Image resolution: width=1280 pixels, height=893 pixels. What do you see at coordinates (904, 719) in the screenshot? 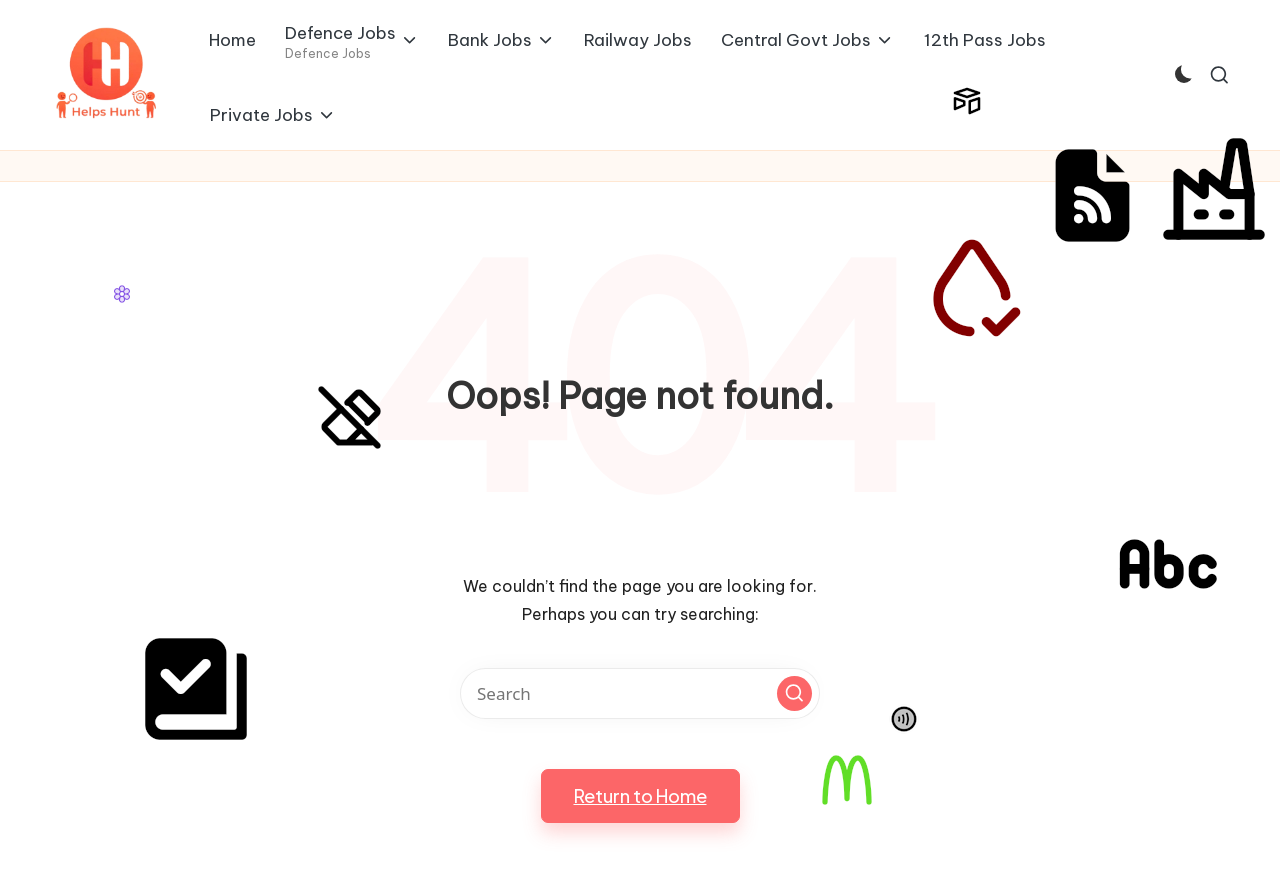
I see `tap to pay with contactless payment` at bounding box center [904, 719].